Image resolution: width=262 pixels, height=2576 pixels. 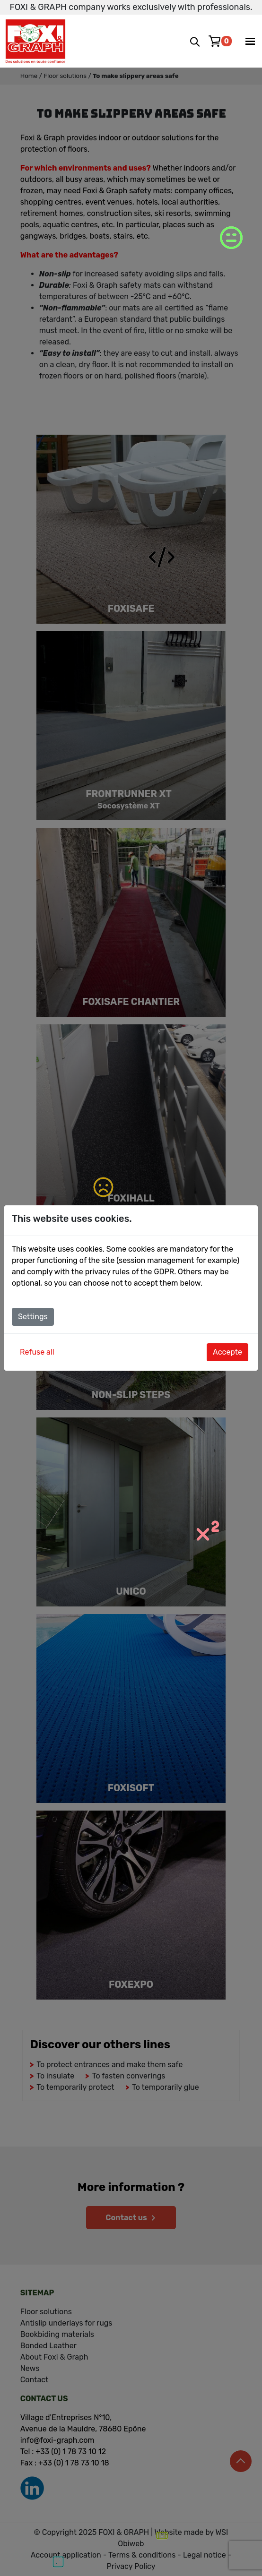 What do you see at coordinates (162, 557) in the screenshot?
I see `view or edit source code` at bounding box center [162, 557].